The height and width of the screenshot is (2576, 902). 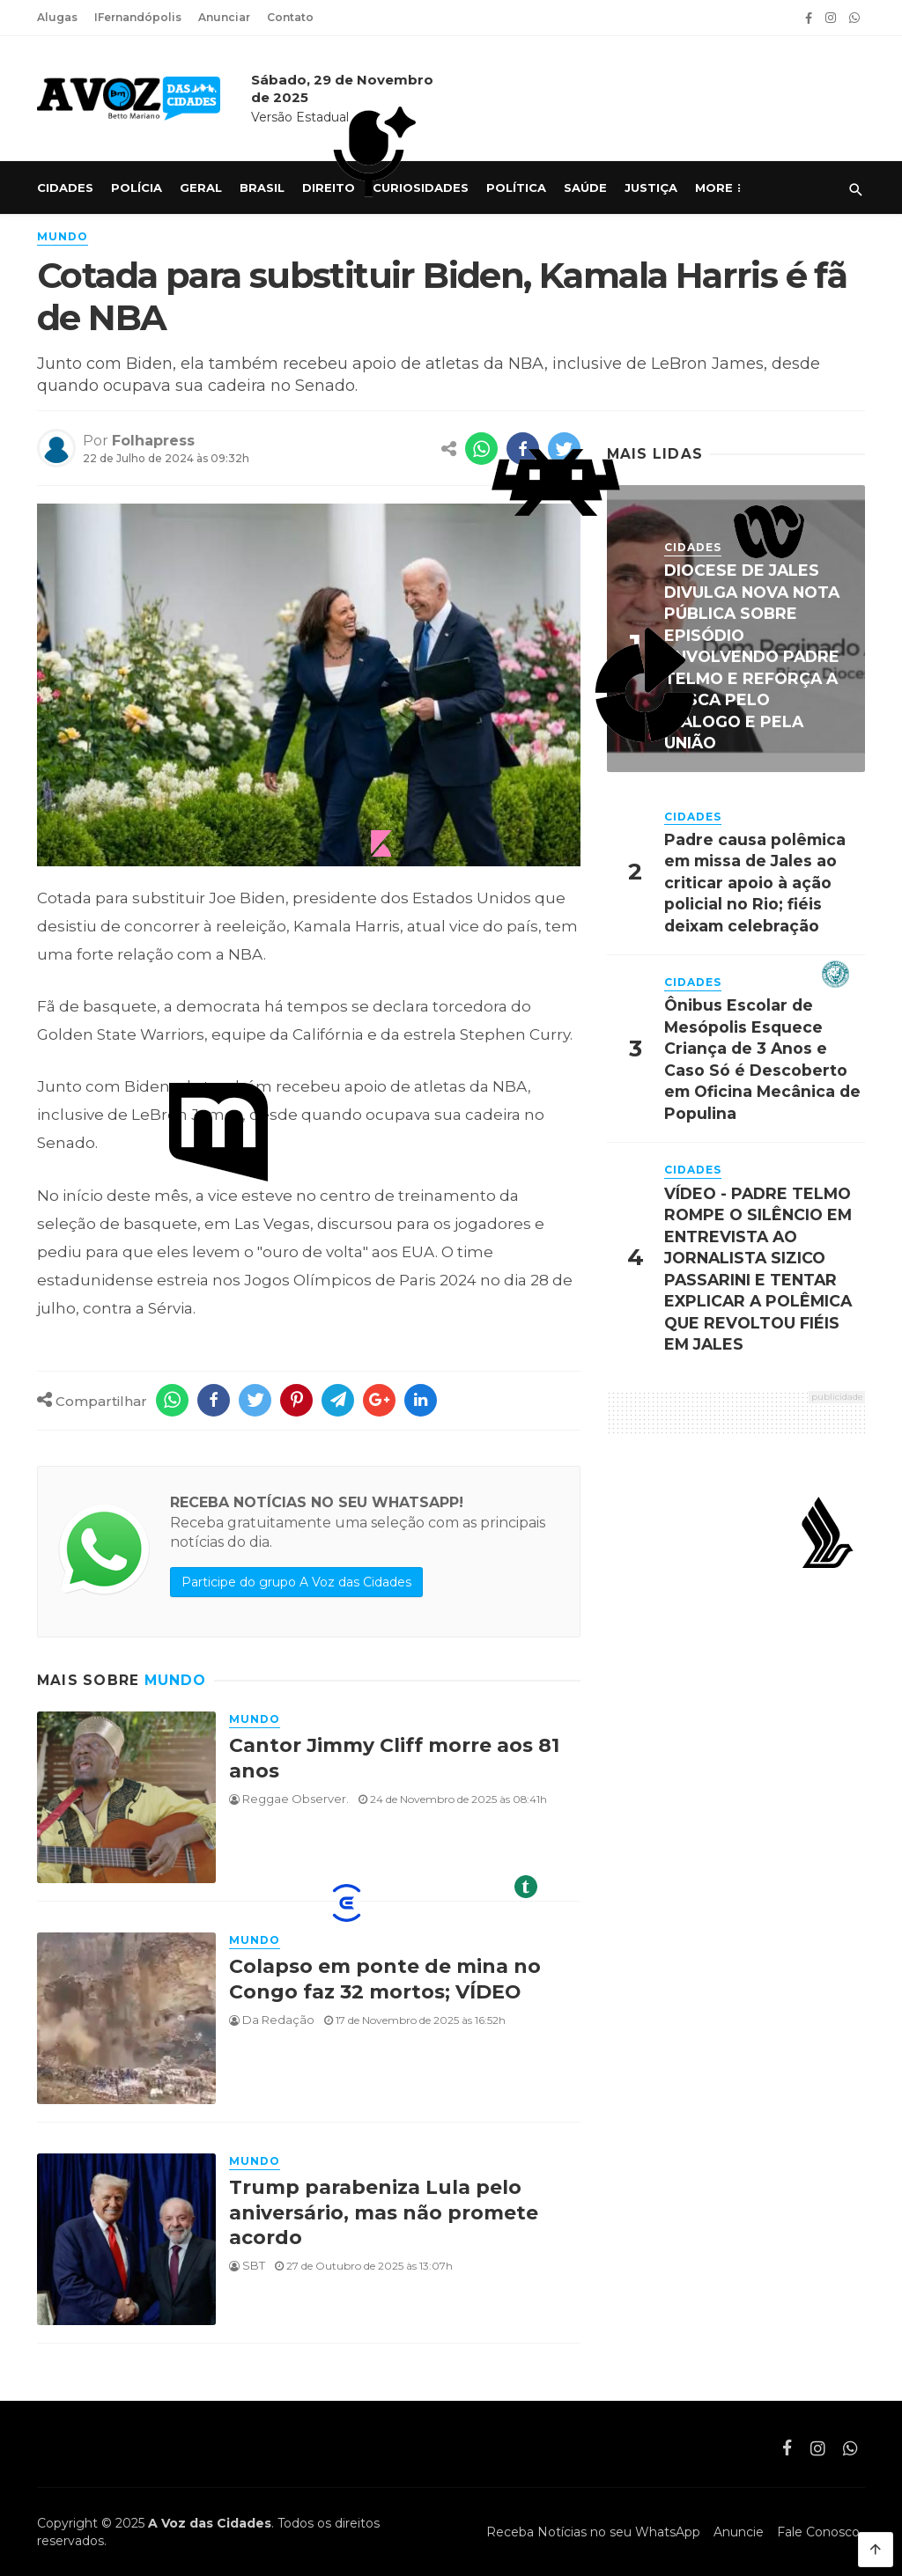 What do you see at coordinates (769, 532) in the screenshot?
I see `open Webex video conferencing app` at bounding box center [769, 532].